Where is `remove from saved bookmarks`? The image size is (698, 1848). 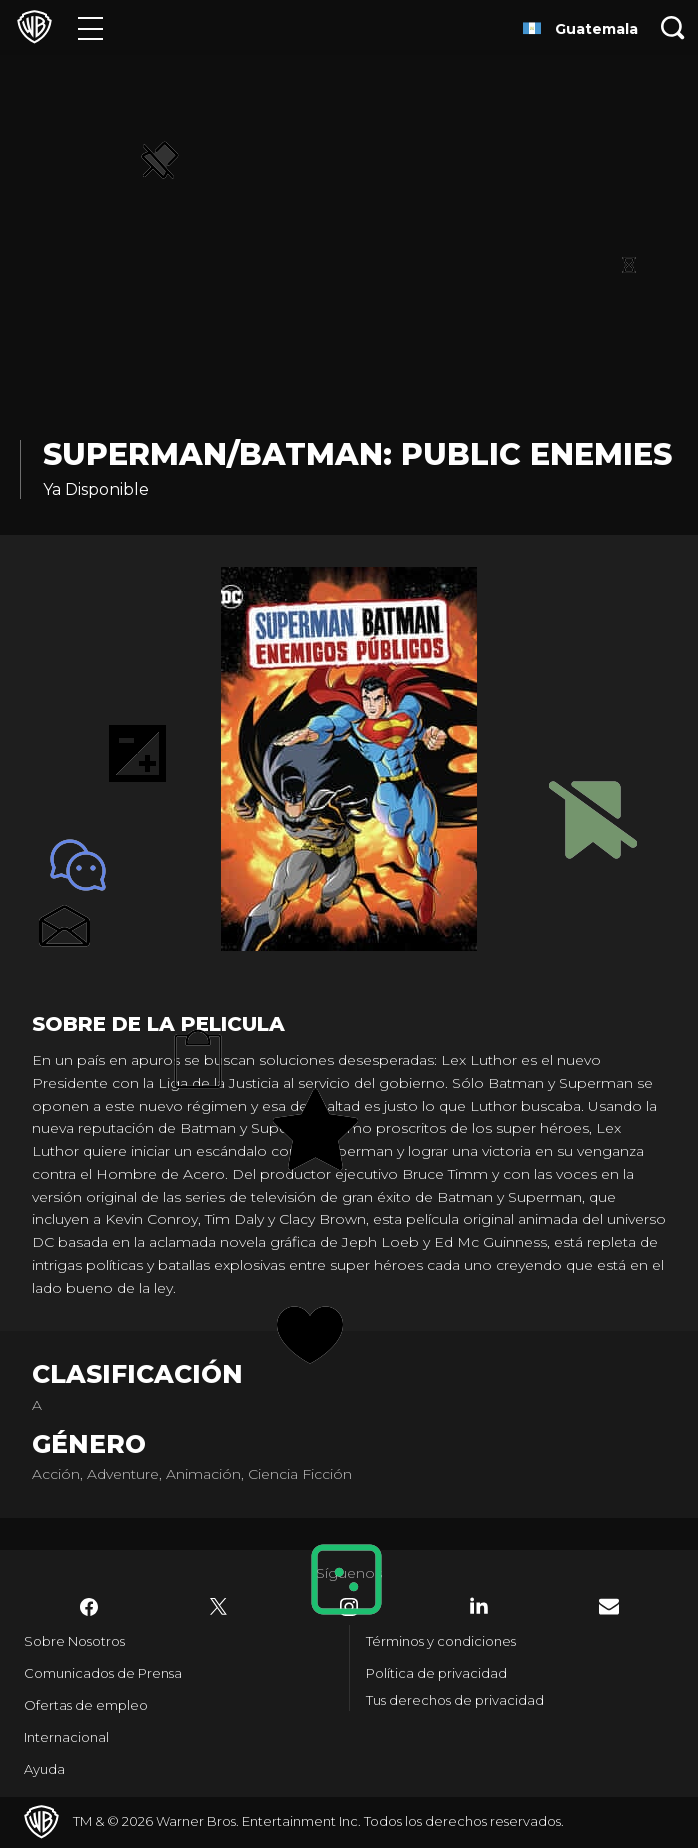
remove from saved bookmarks is located at coordinates (593, 820).